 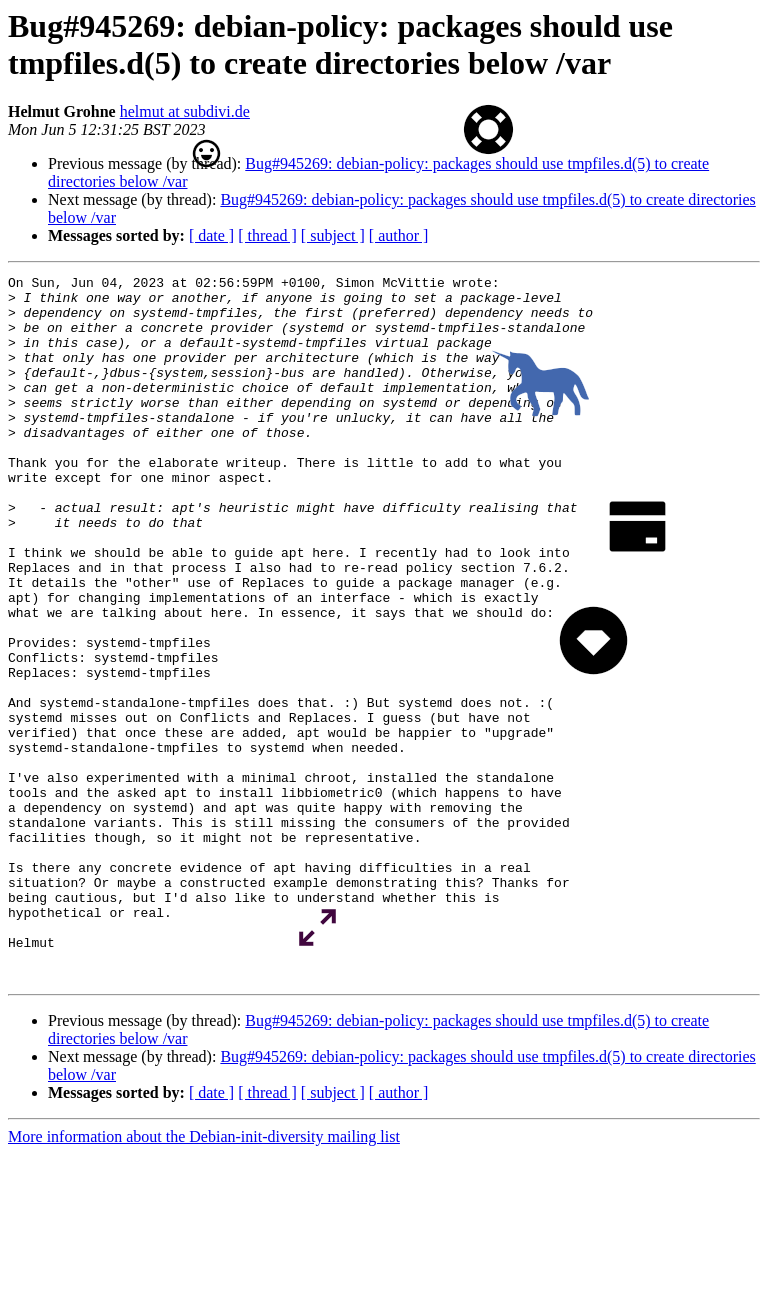 What do you see at coordinates (593, 640) in the screenshot?
I see `copper cryptocurrency logo` at bounding box center [593, 640].